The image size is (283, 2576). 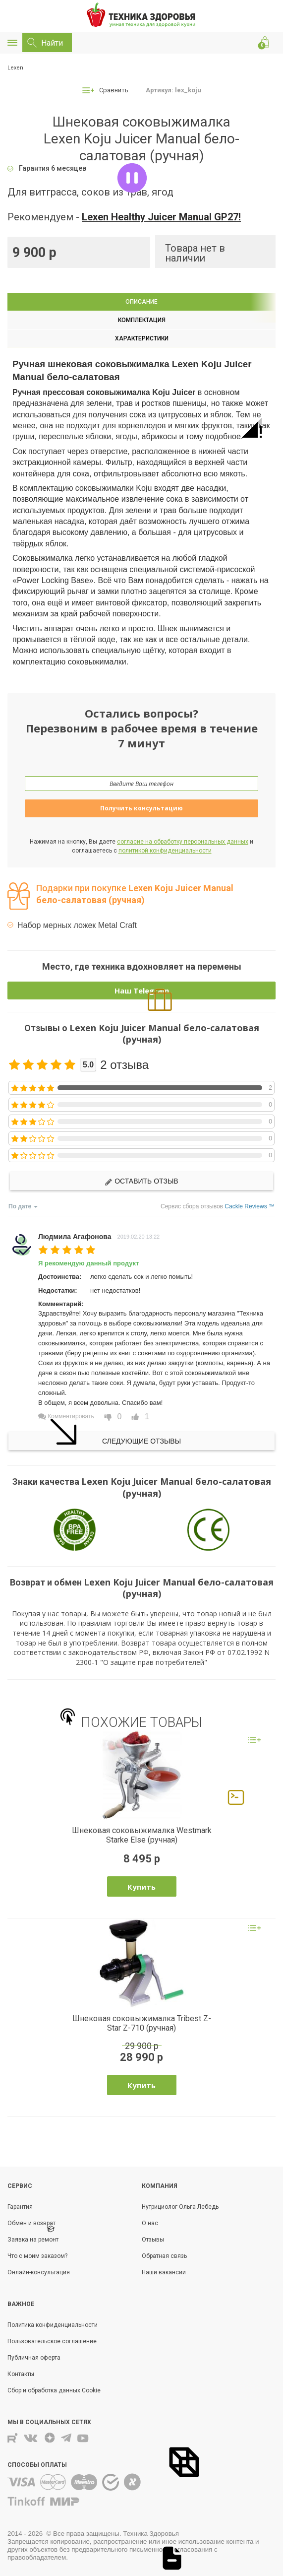 I want to click on navigate to the next item diagonally, so click(x=63, y=1432).